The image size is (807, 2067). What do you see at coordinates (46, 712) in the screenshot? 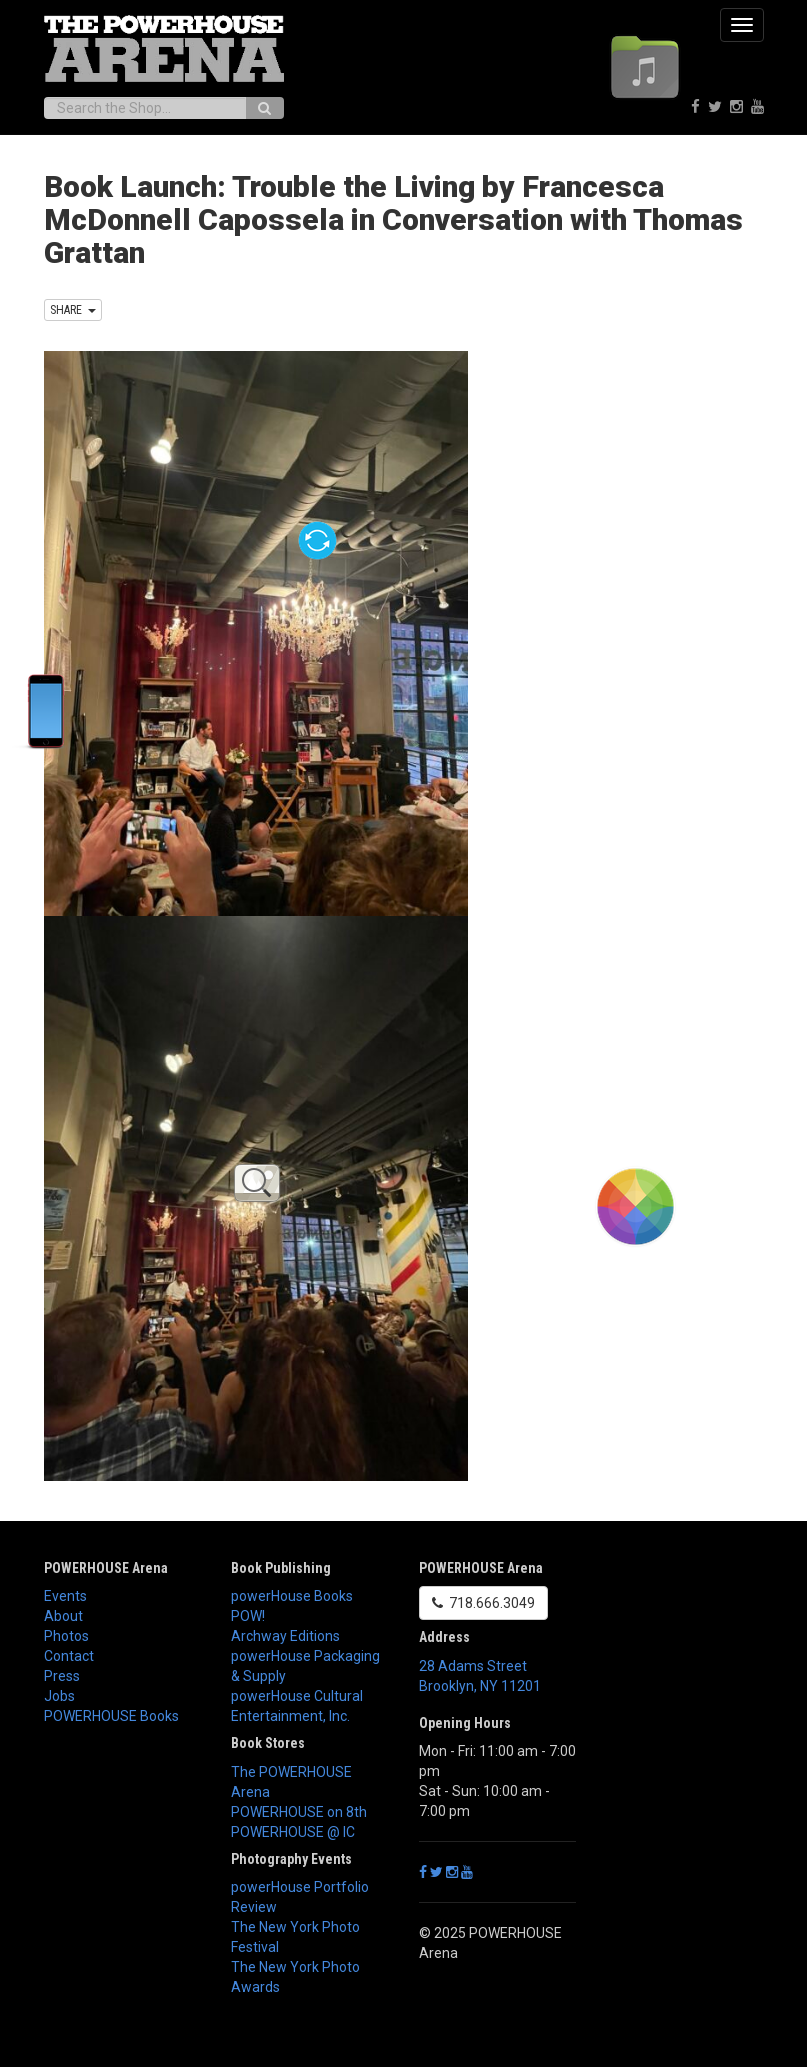
I see `iPhone SE device icon in system preferences` at bounding box center [46, 712].